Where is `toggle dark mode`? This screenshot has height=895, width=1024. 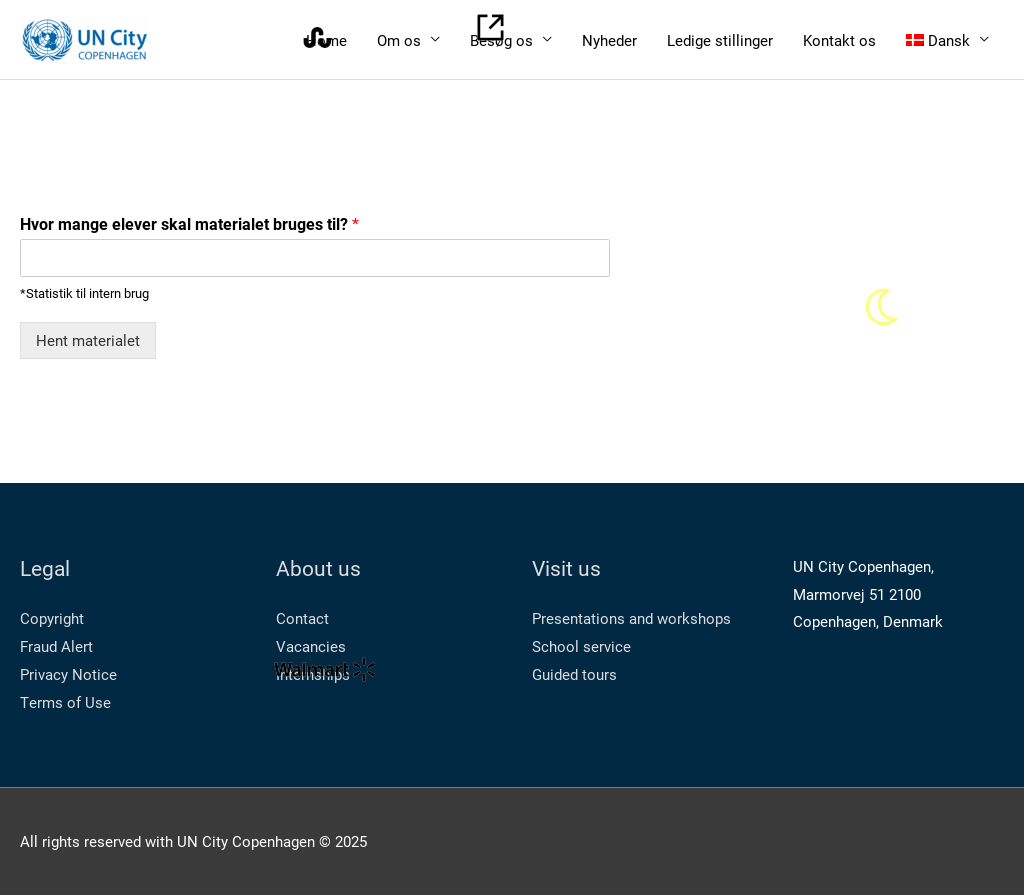
toggle dark mode is located at coordinates (884, 307).